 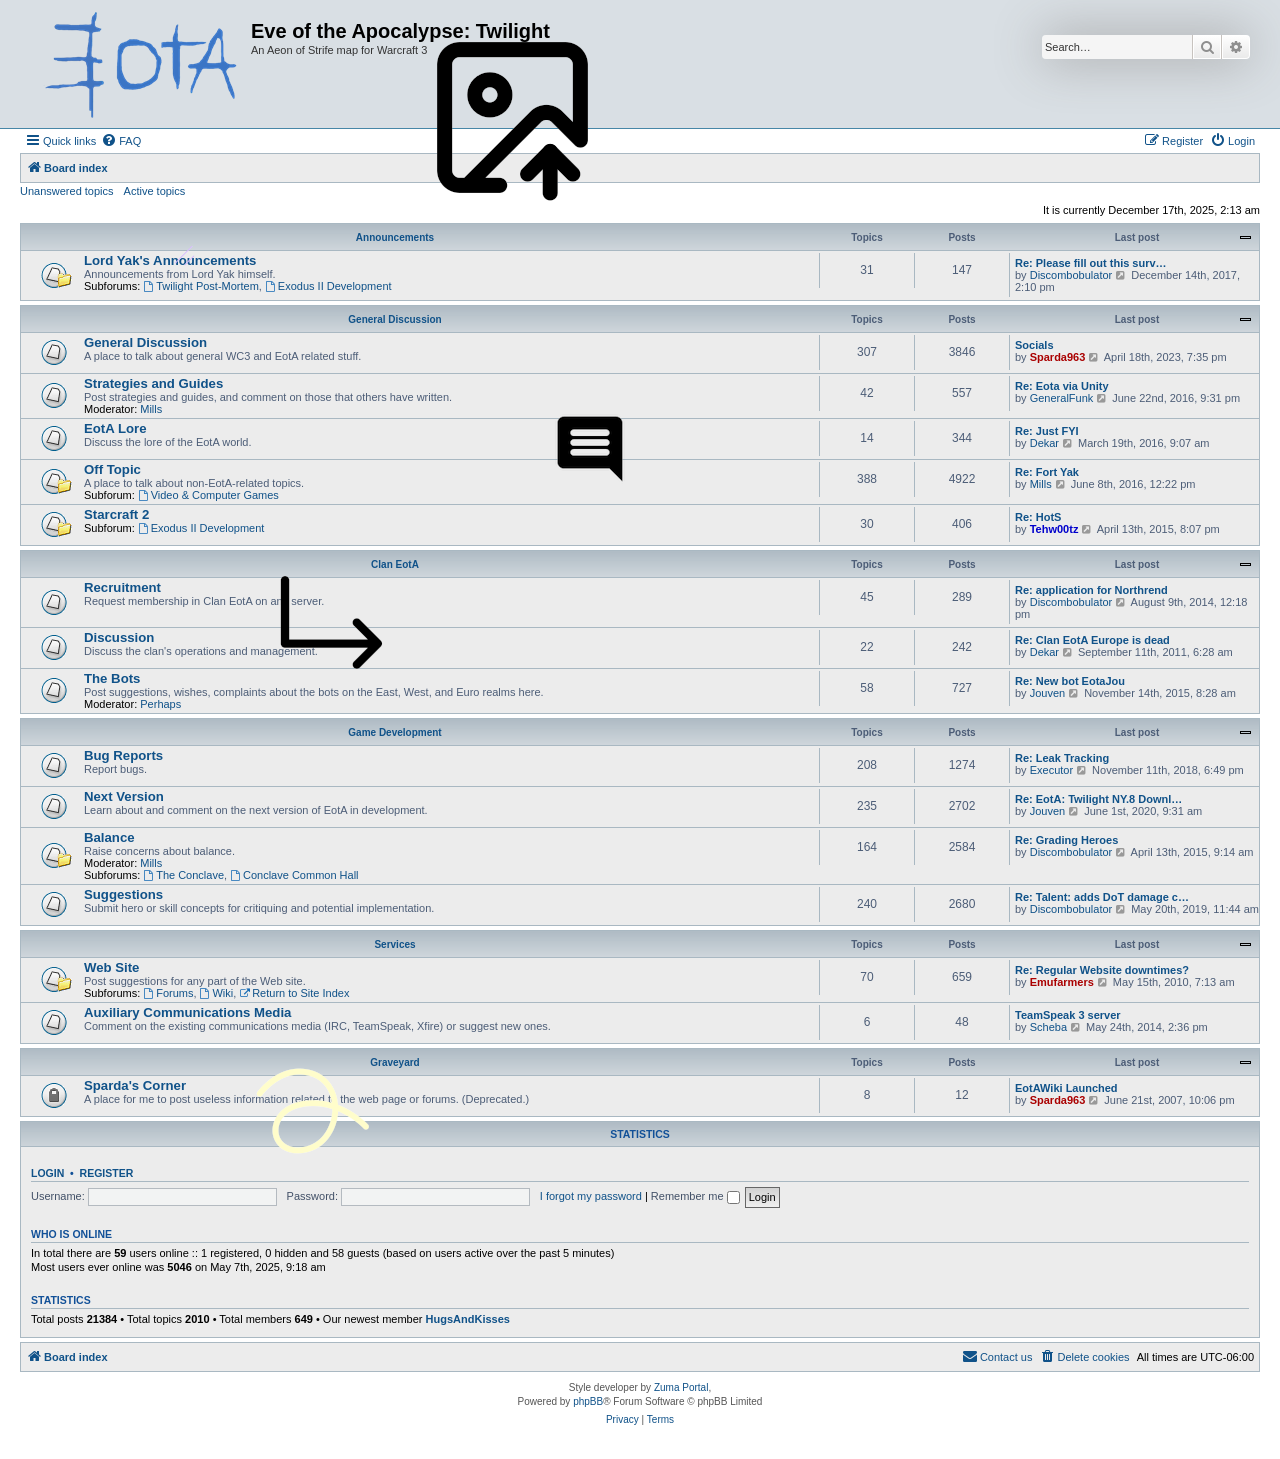 What do you see at coordinates (590, 449) in the screenshot?
I see `open comments section` at bounding box center [590, 449].